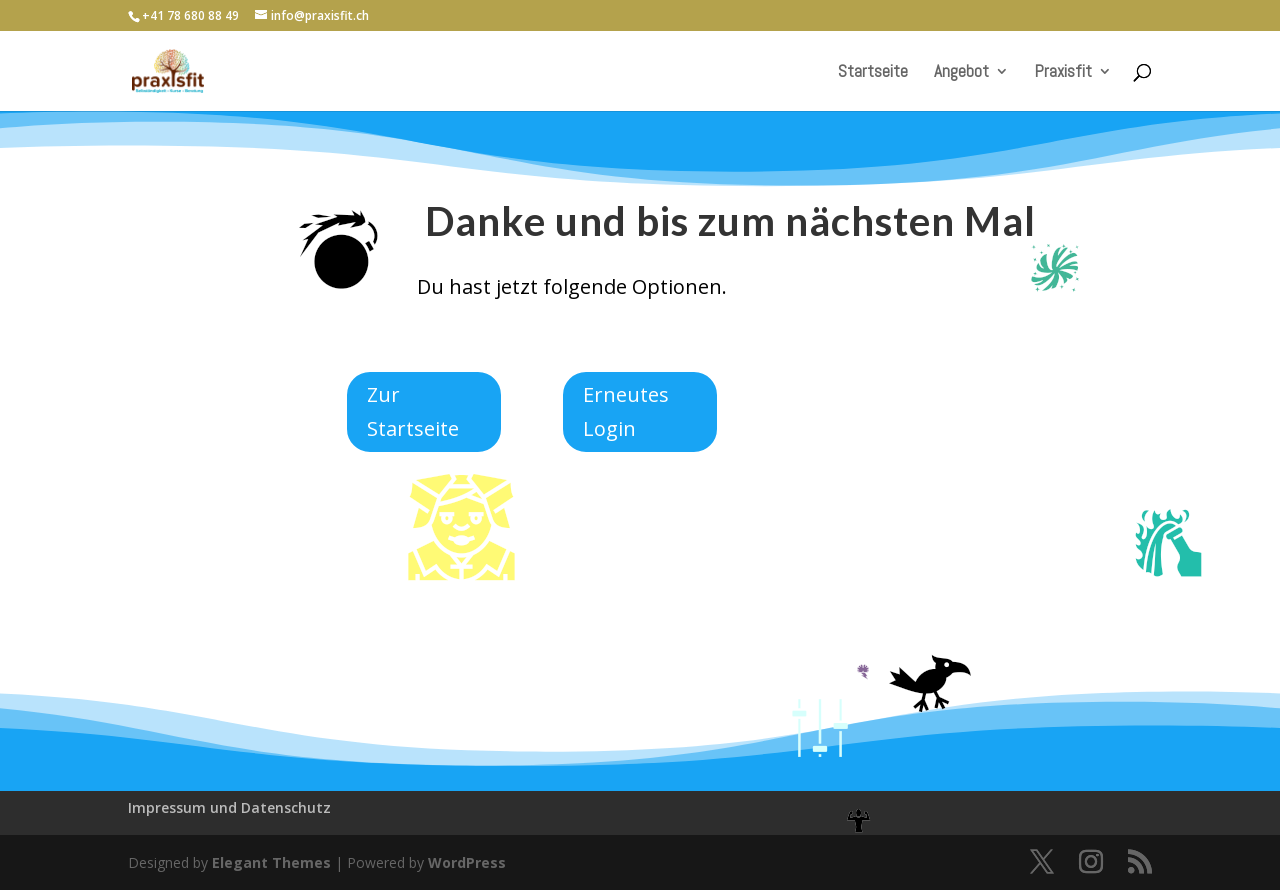 The height and width of the screenshot is (890, 1280). I want to click on indicates strength or power attribute, so click(858, 820).